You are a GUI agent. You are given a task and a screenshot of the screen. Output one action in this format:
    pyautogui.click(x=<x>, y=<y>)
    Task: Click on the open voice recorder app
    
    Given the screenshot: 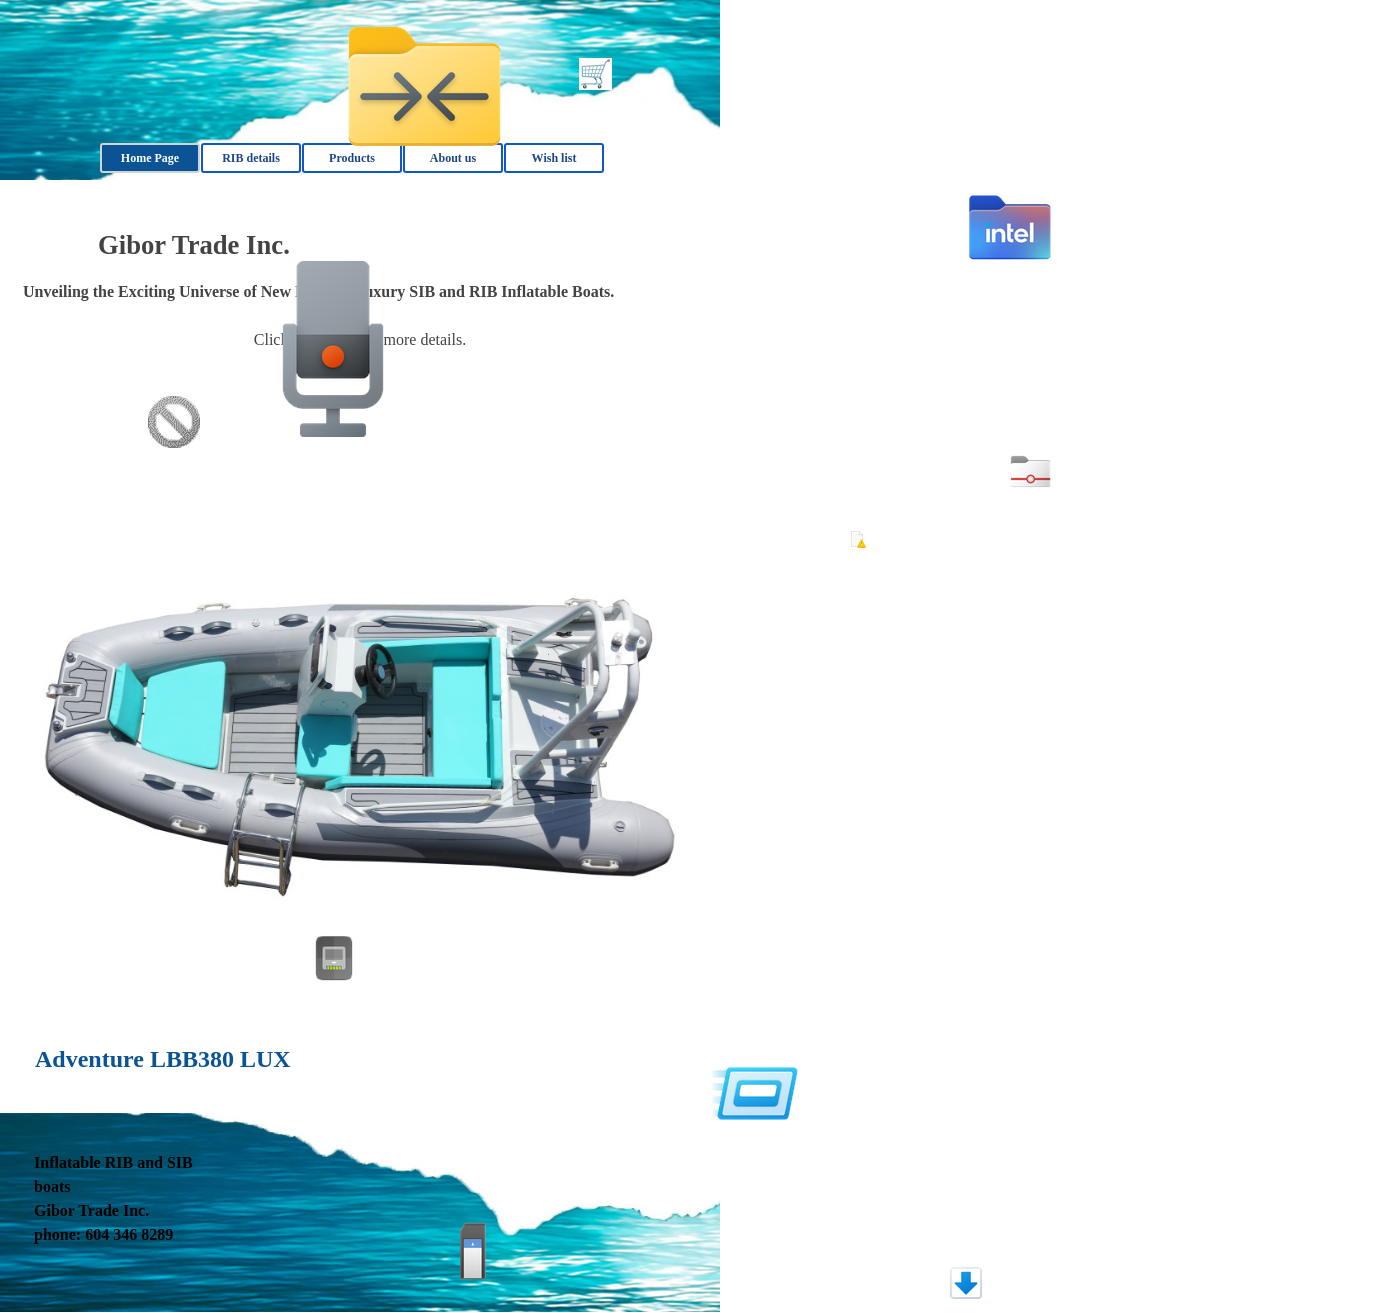 What is the action you would take?
    pyautogui.click(x=333, y=349)
    